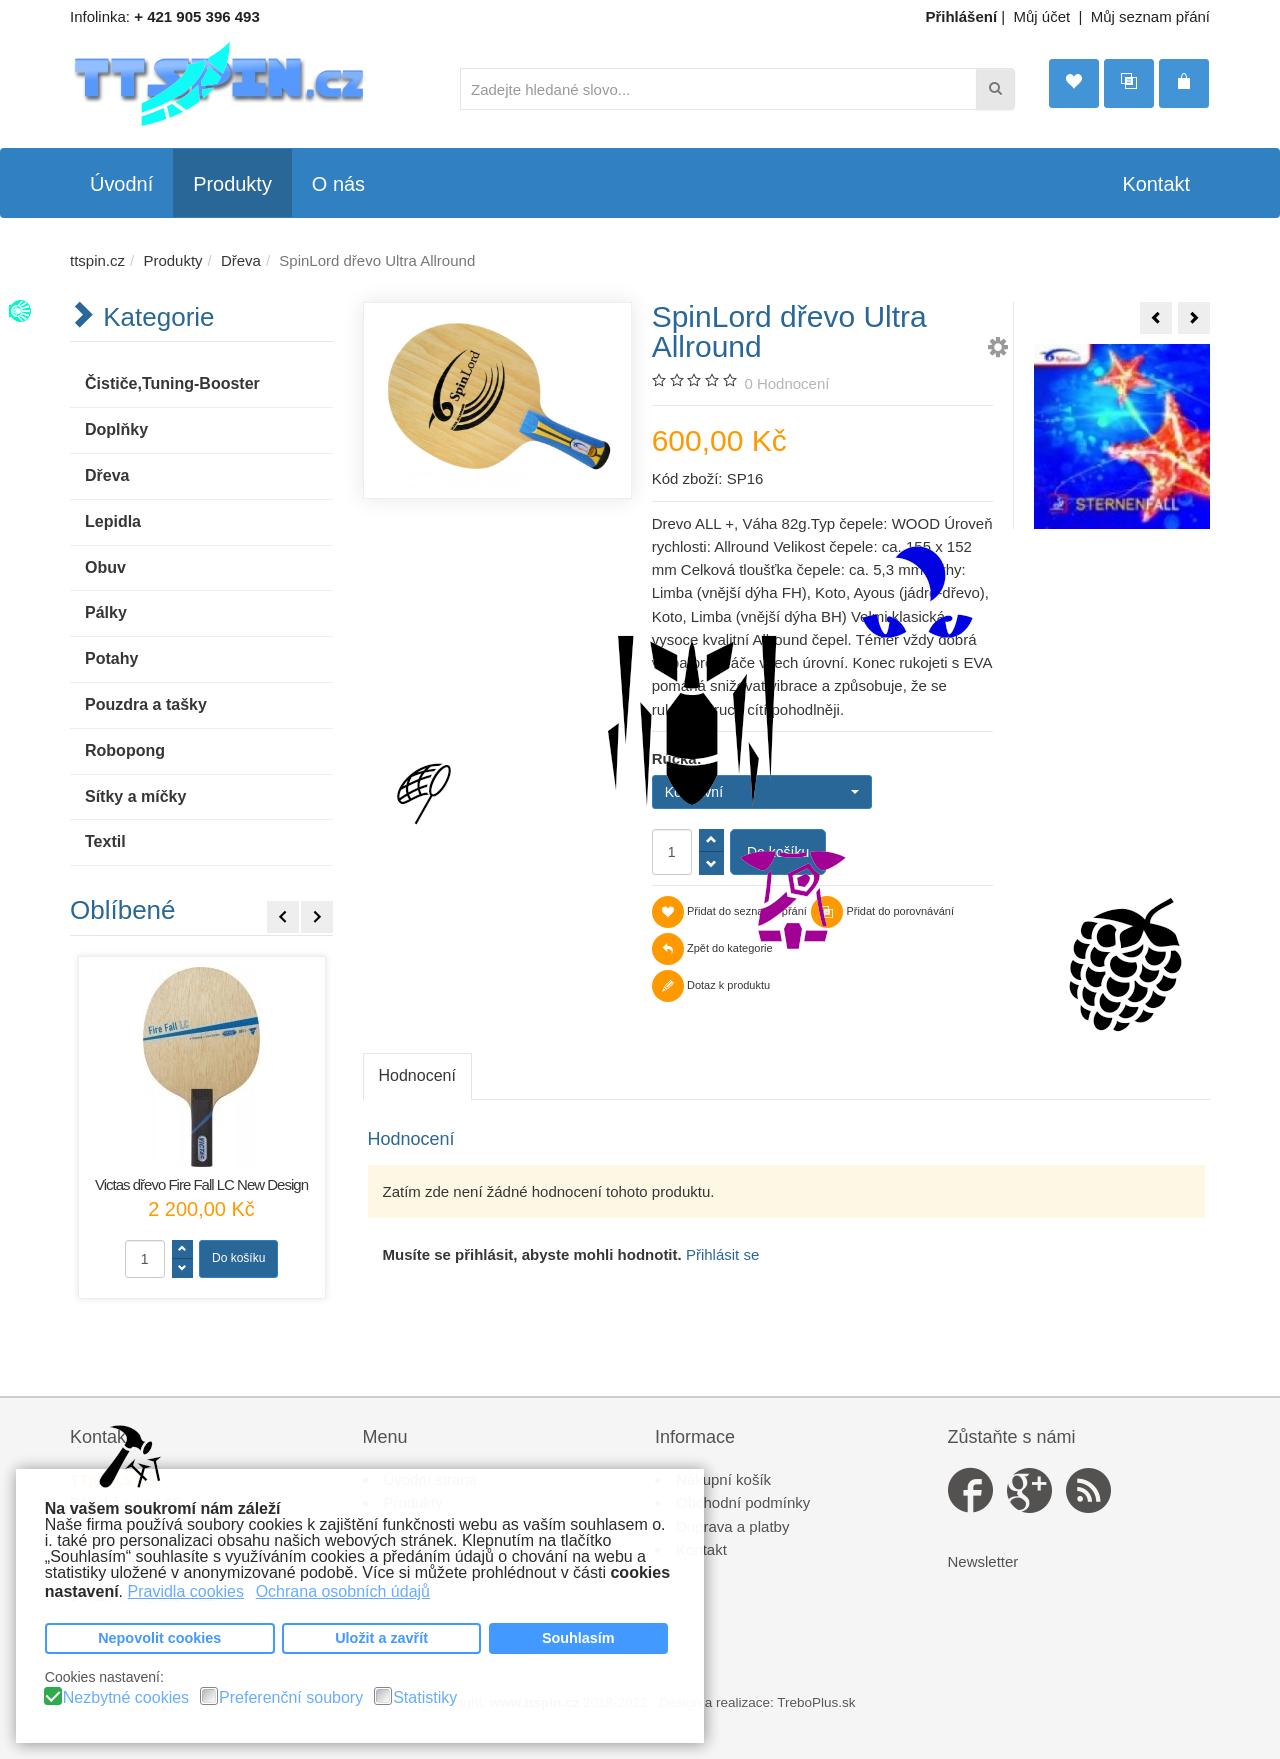 This screenshot has width=1280, height=1759. Describe the element at coordinates (130, 1456) in the screenshot. I see `access construction or building tools` at that location.